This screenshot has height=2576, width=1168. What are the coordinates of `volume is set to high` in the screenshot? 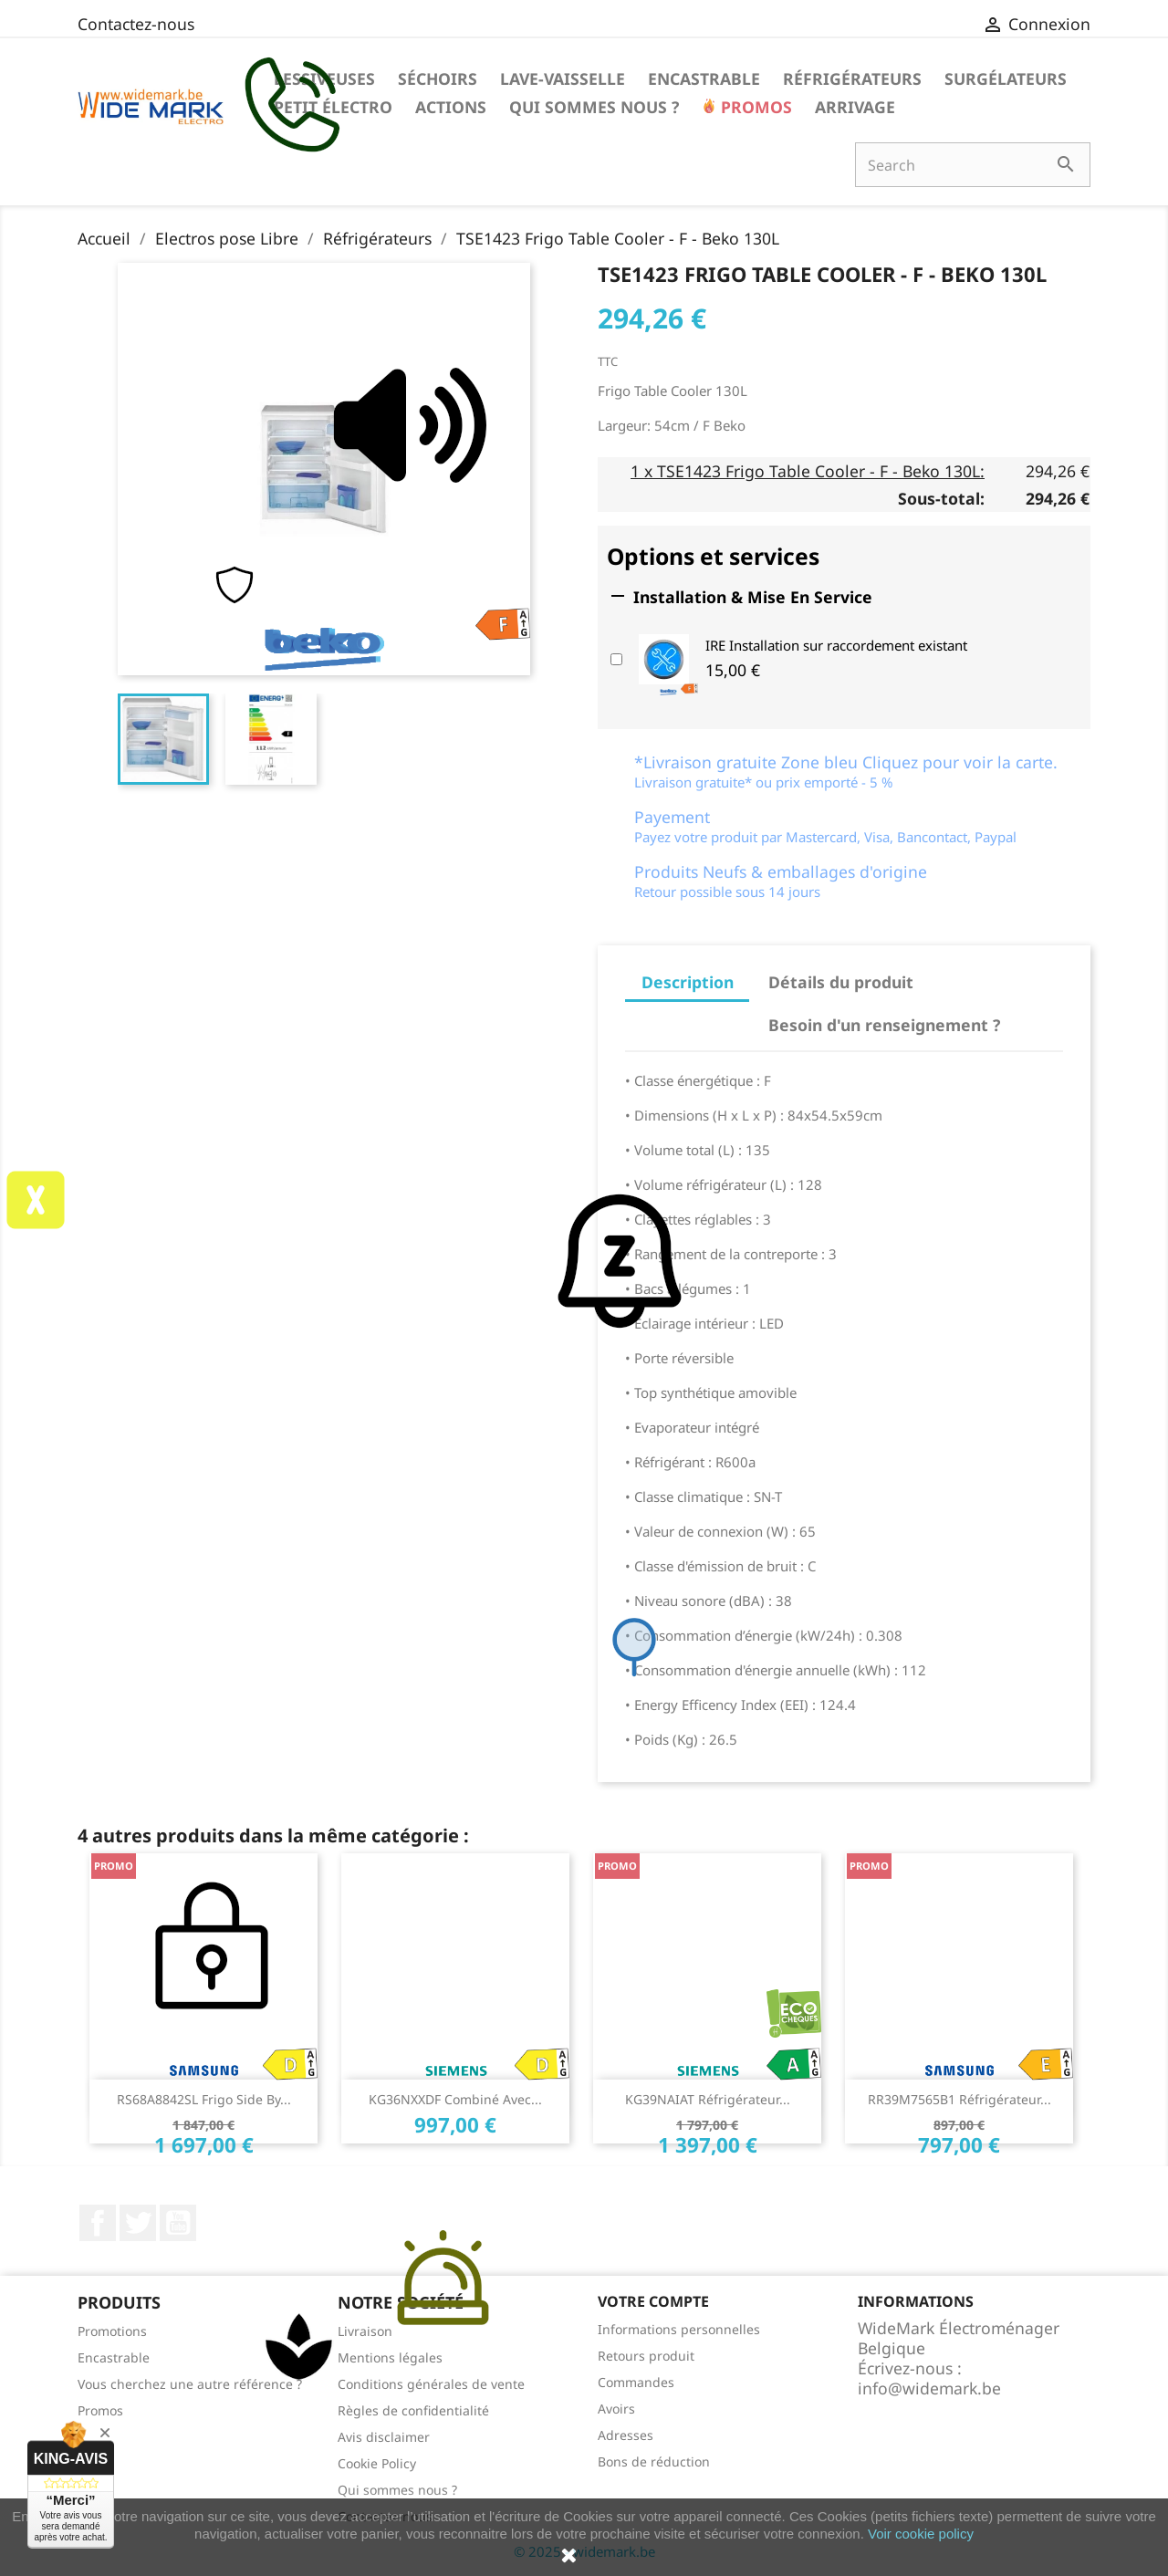 It's located at (406, 425).